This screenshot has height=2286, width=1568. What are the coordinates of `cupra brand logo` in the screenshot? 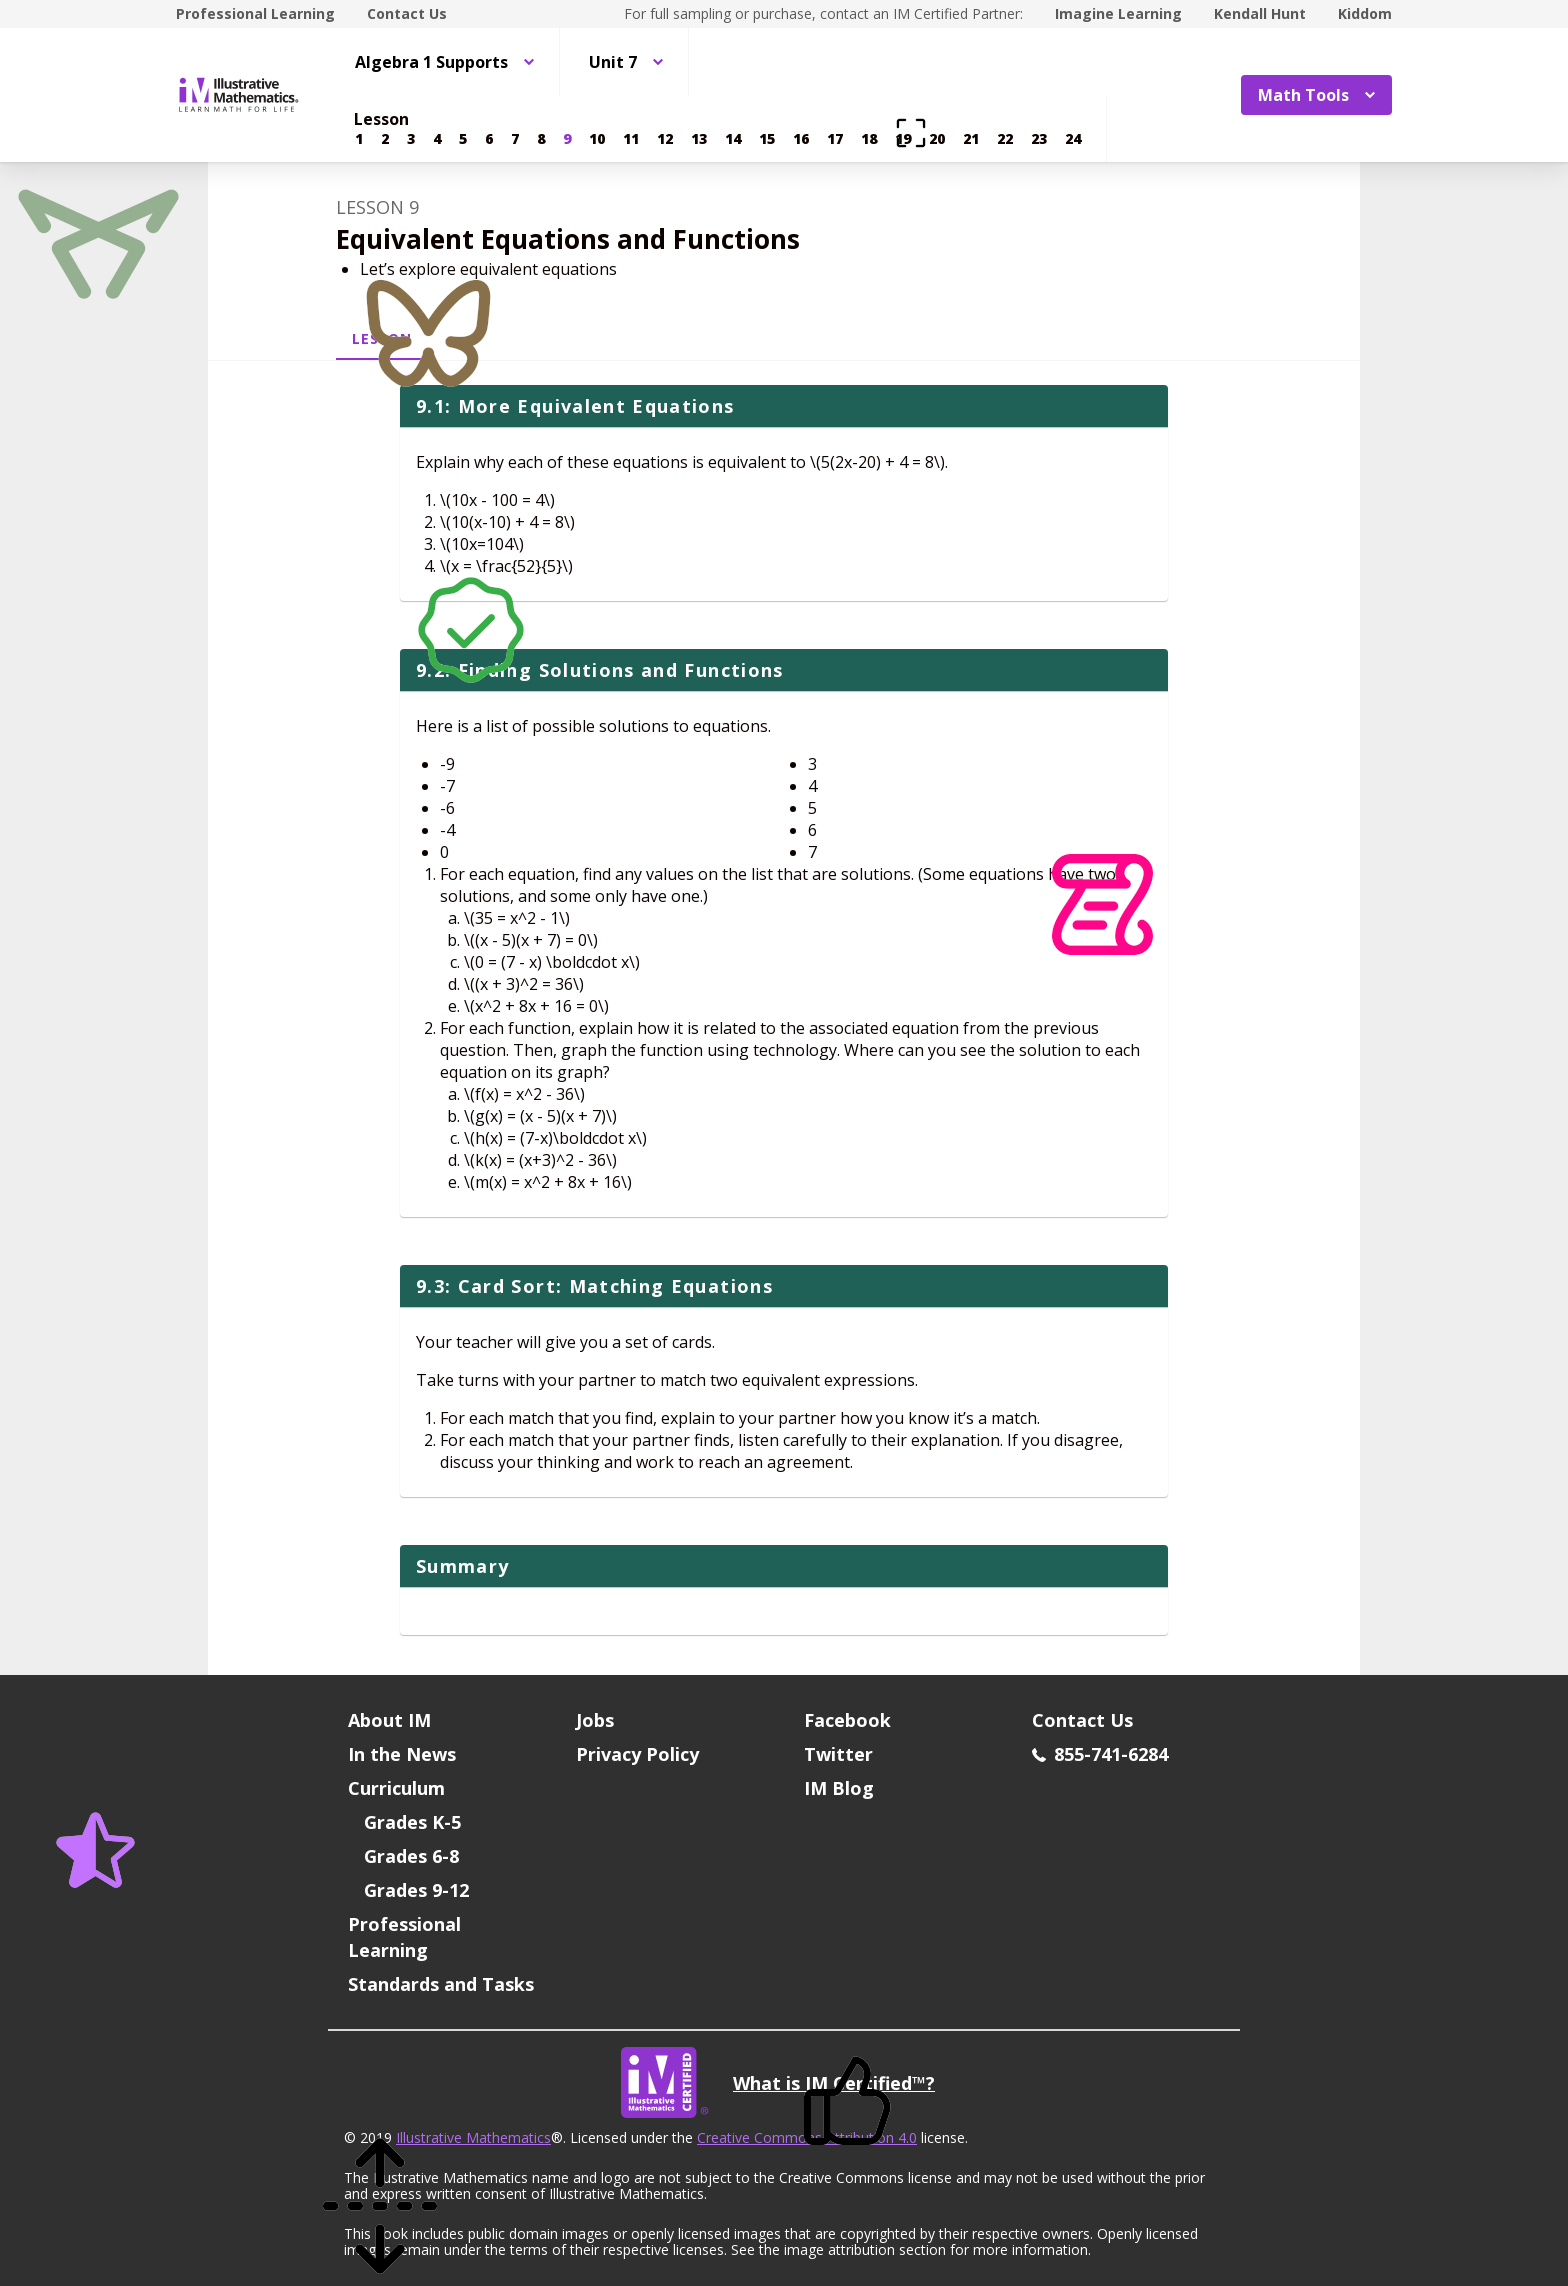 It's located at (98, 240).